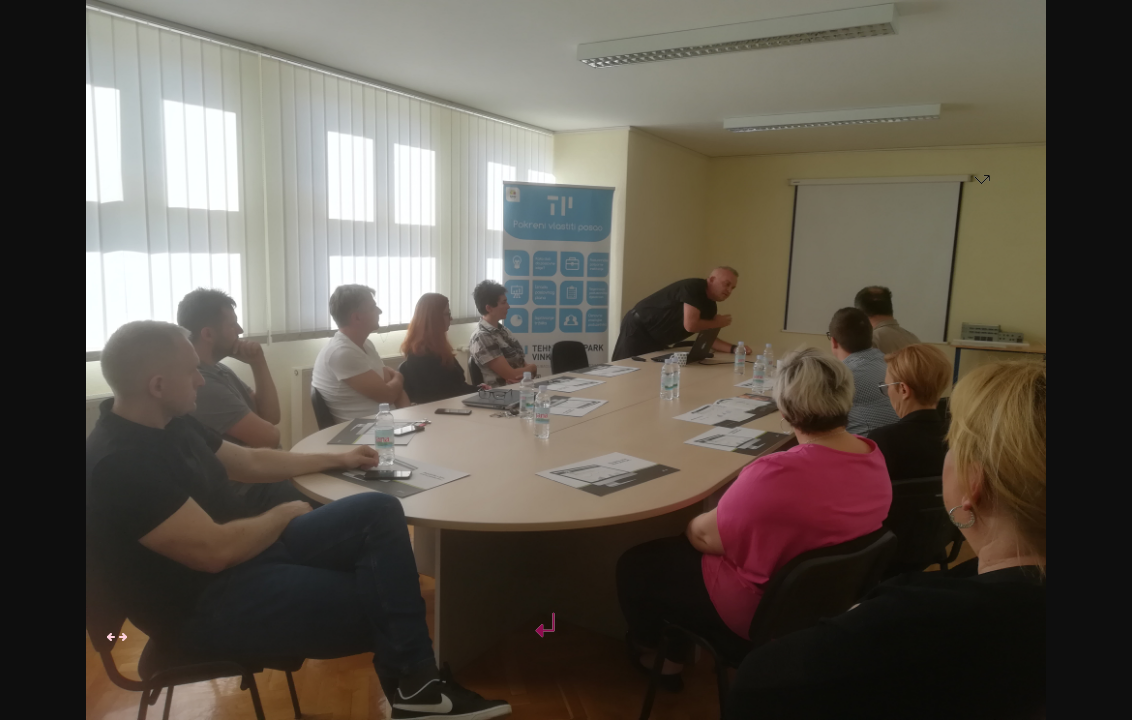 This screenshot has height=720, width=1132. Describe the element at coordinates (546, 625) in the screenshot. I see `return to previous line or section` at that location.